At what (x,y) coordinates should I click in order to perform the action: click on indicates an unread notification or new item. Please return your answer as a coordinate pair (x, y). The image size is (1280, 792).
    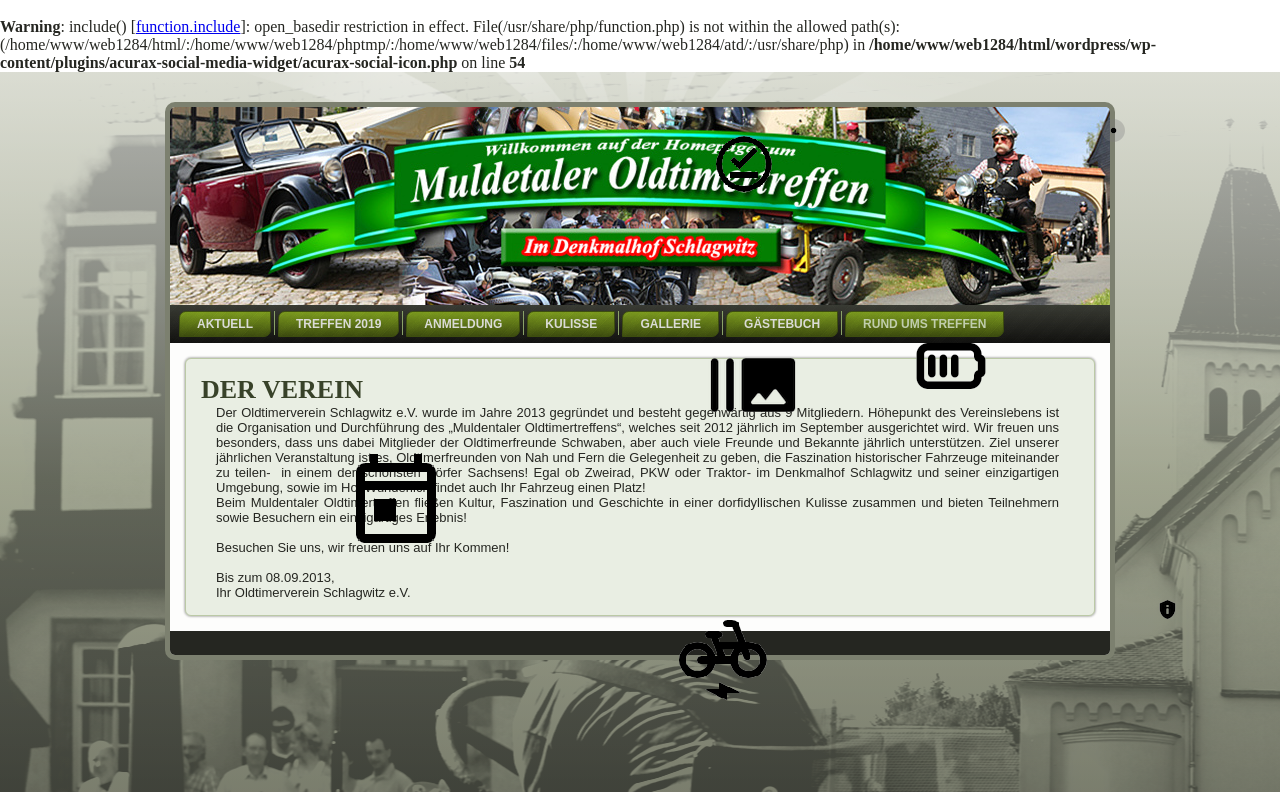
    Looking at the image, I should click on (1113, 130).